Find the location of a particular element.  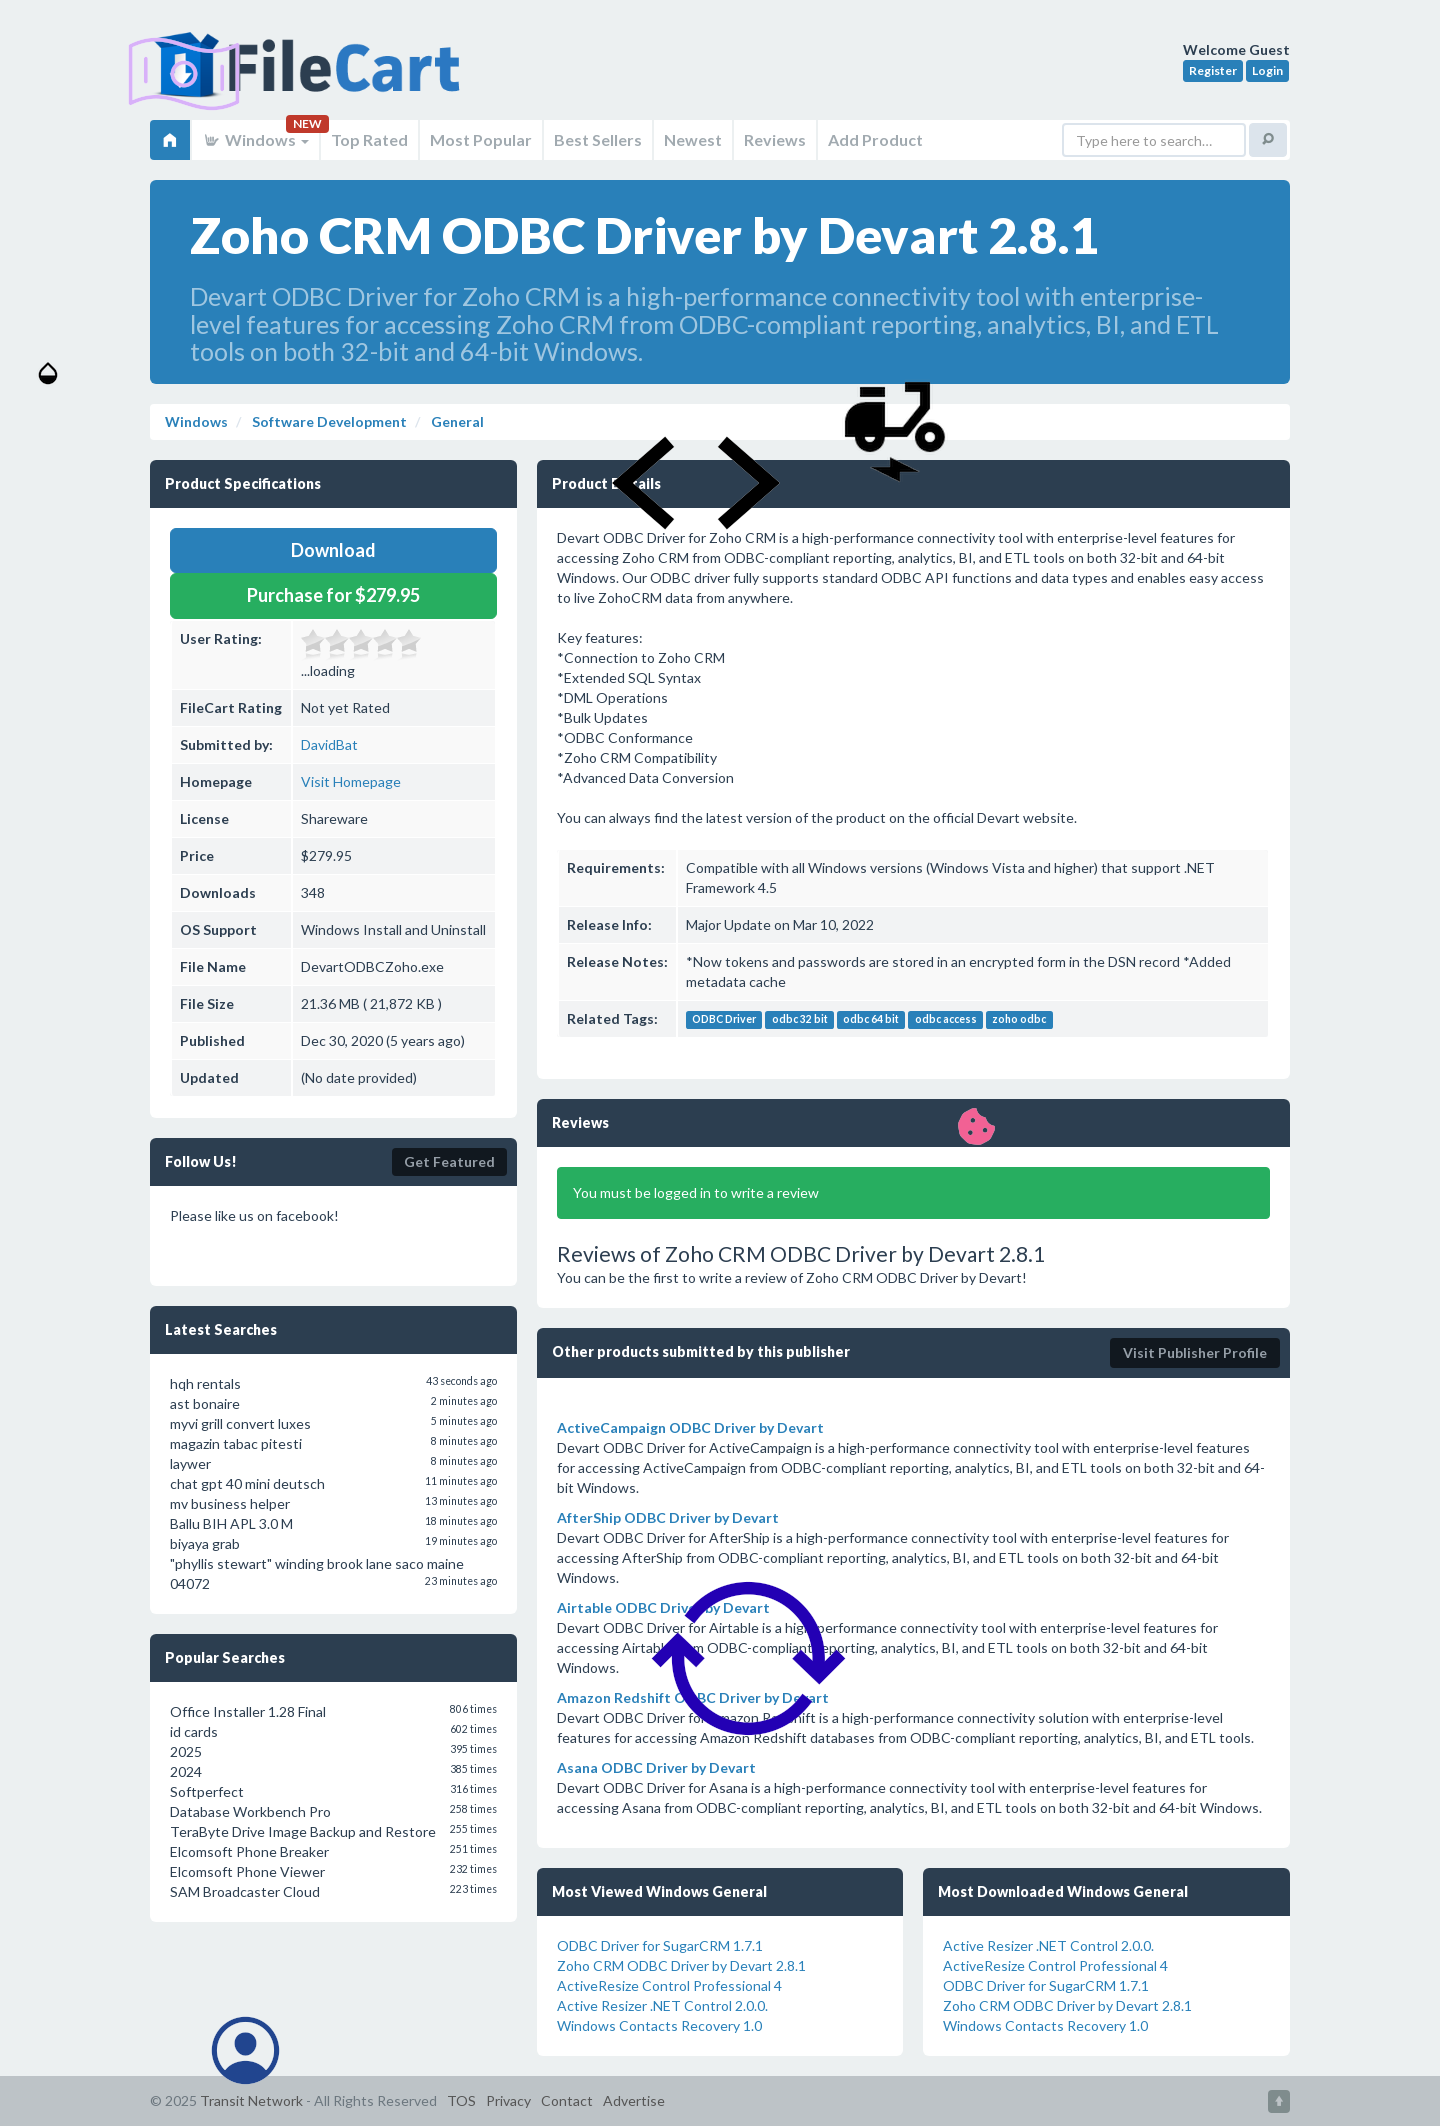

sync data across devices is located at coordinates (748, 1658).